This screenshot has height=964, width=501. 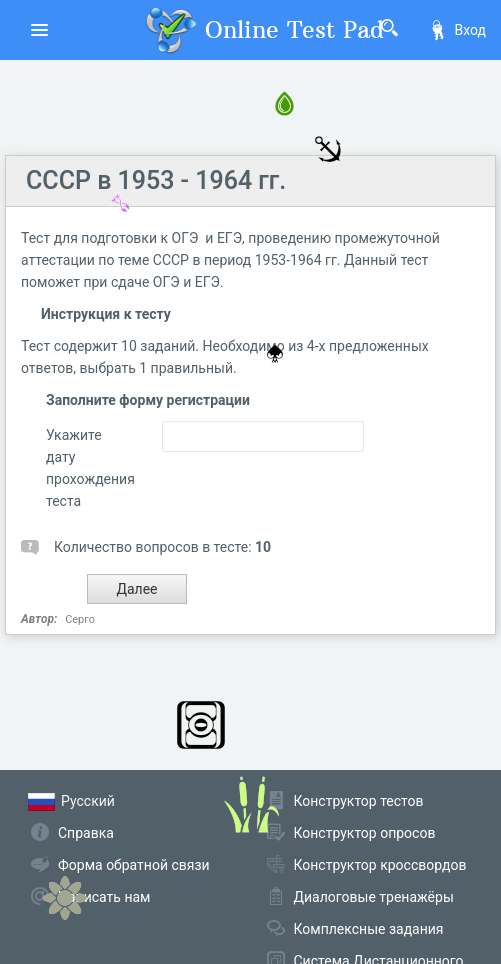 I want to click on indicates death or game over in a card game, so click(x=275, y=353).